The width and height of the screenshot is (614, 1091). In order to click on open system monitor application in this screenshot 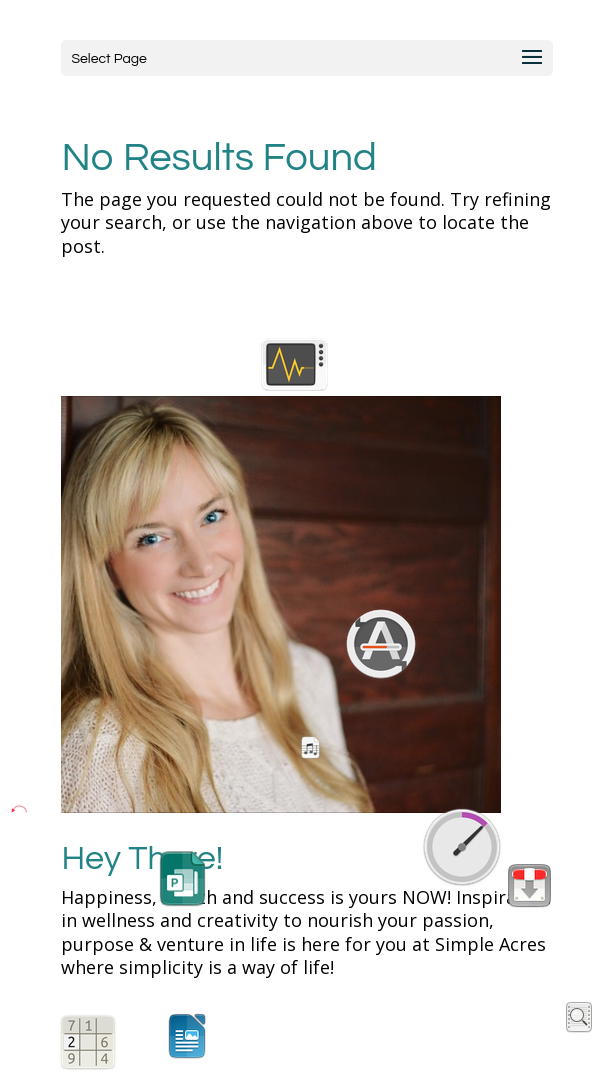, I will do `click(294, 364)`.